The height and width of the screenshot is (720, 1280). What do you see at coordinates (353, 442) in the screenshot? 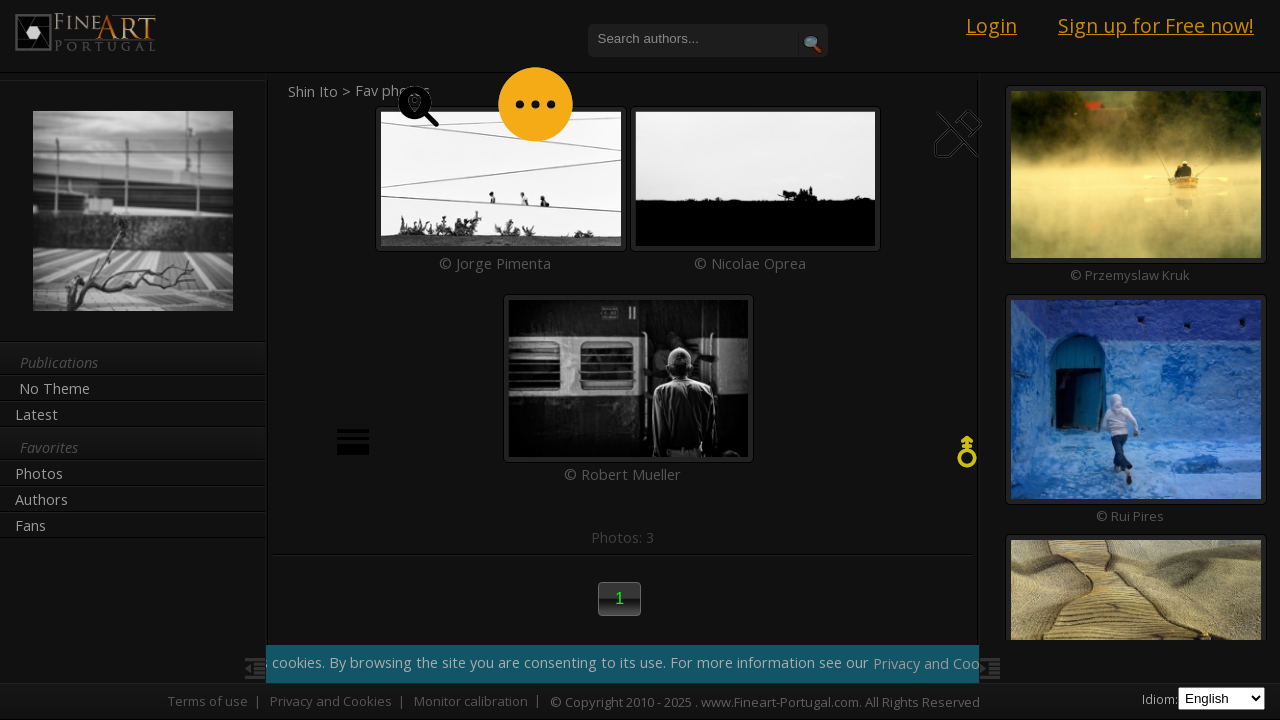
I see `split view horizontally` at bounding box center [353, 442].